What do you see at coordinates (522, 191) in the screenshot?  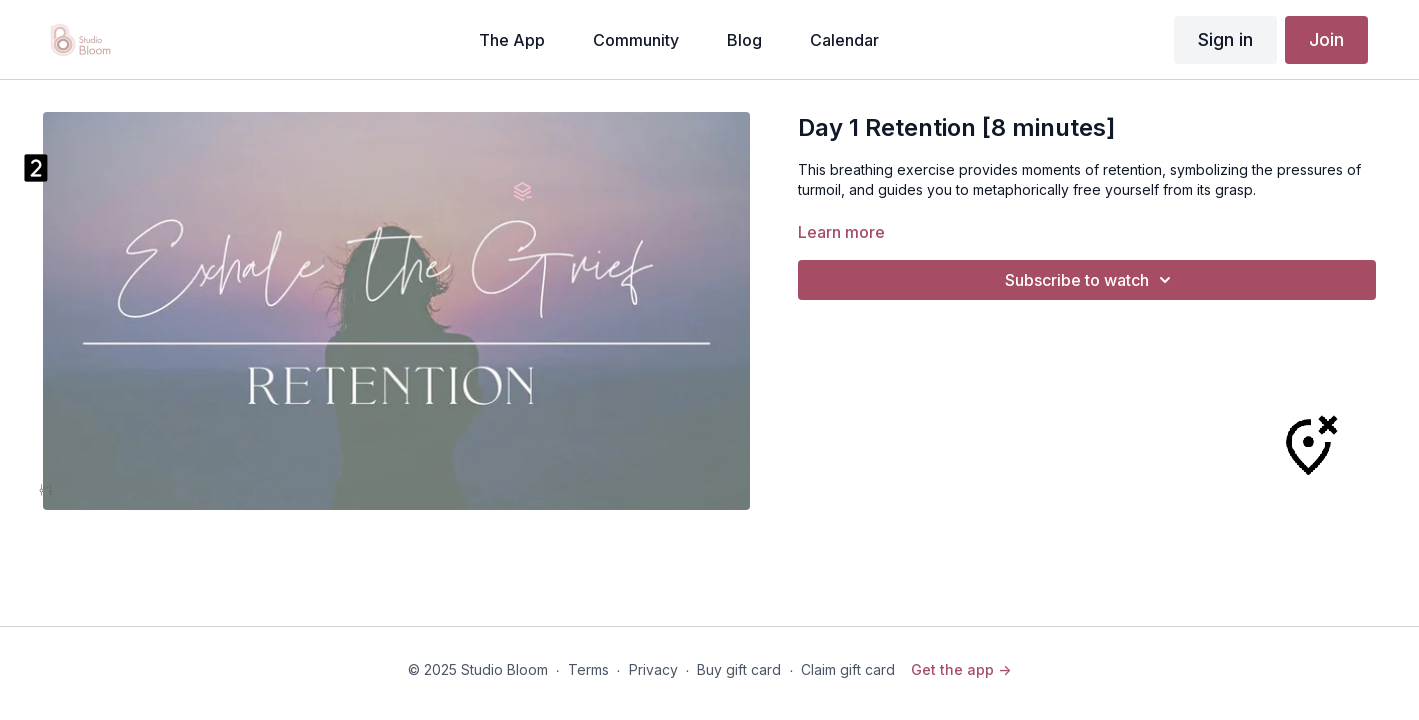 I see `remove a layer from the stack` at bounding box center [522, 191].